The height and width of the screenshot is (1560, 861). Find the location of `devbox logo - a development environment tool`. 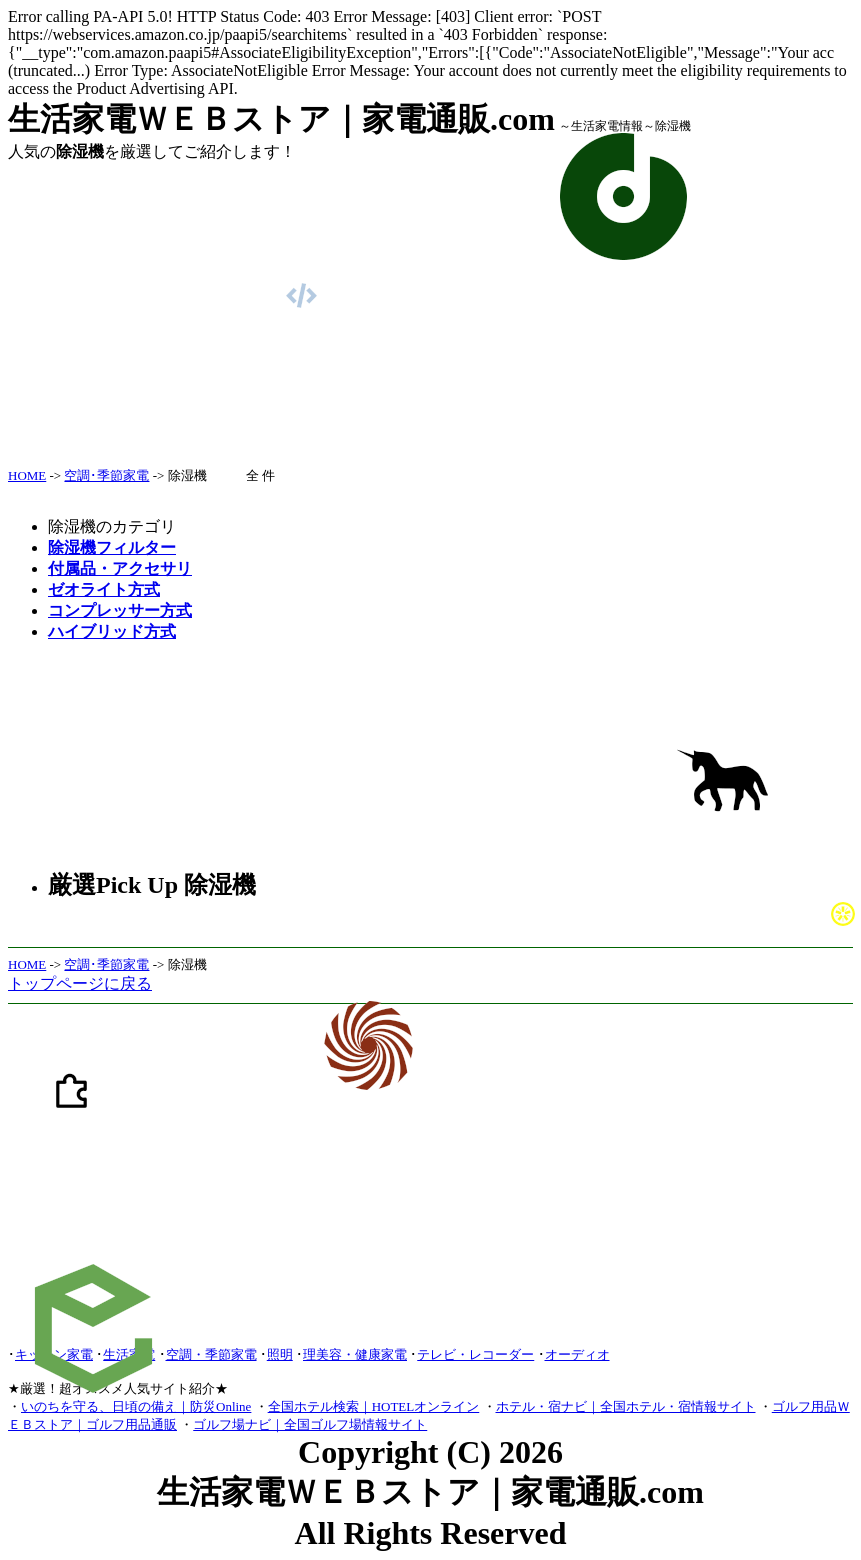

devbox logo - a development environment tool is located at coordinates (301, 295).